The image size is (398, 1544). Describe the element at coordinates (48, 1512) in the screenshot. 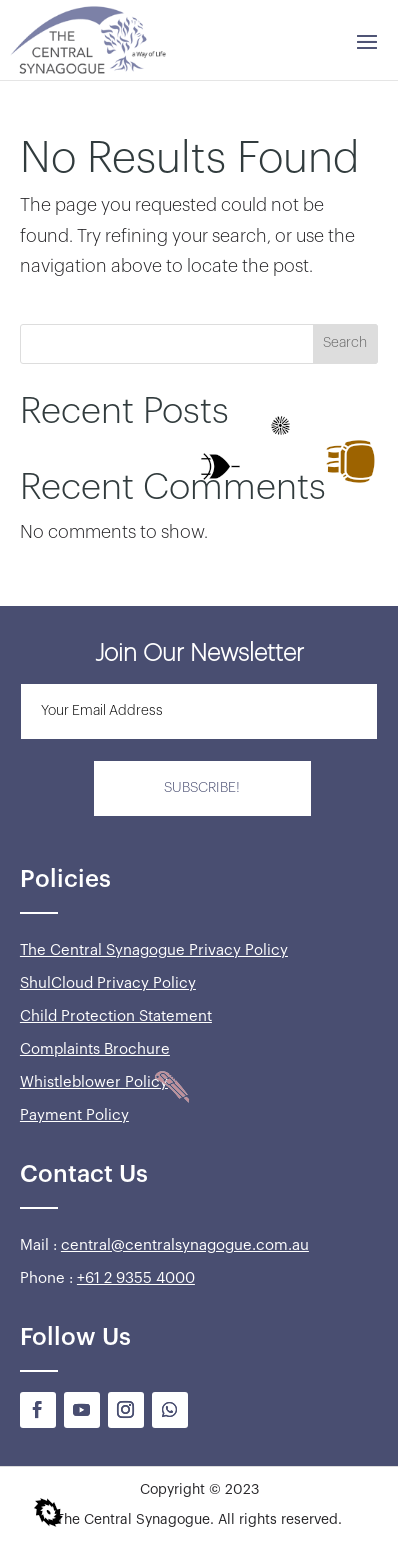

I see `craft or upgrade saw-type weapons` at that location.